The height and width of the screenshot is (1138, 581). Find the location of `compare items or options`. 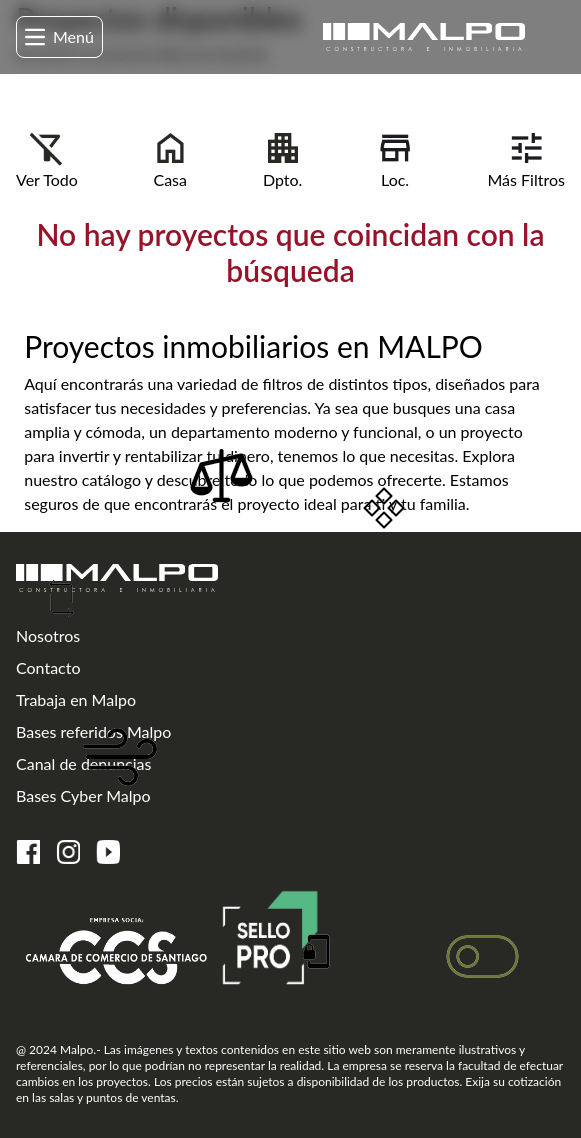

compare items or options is located at coordinates (221, 475).